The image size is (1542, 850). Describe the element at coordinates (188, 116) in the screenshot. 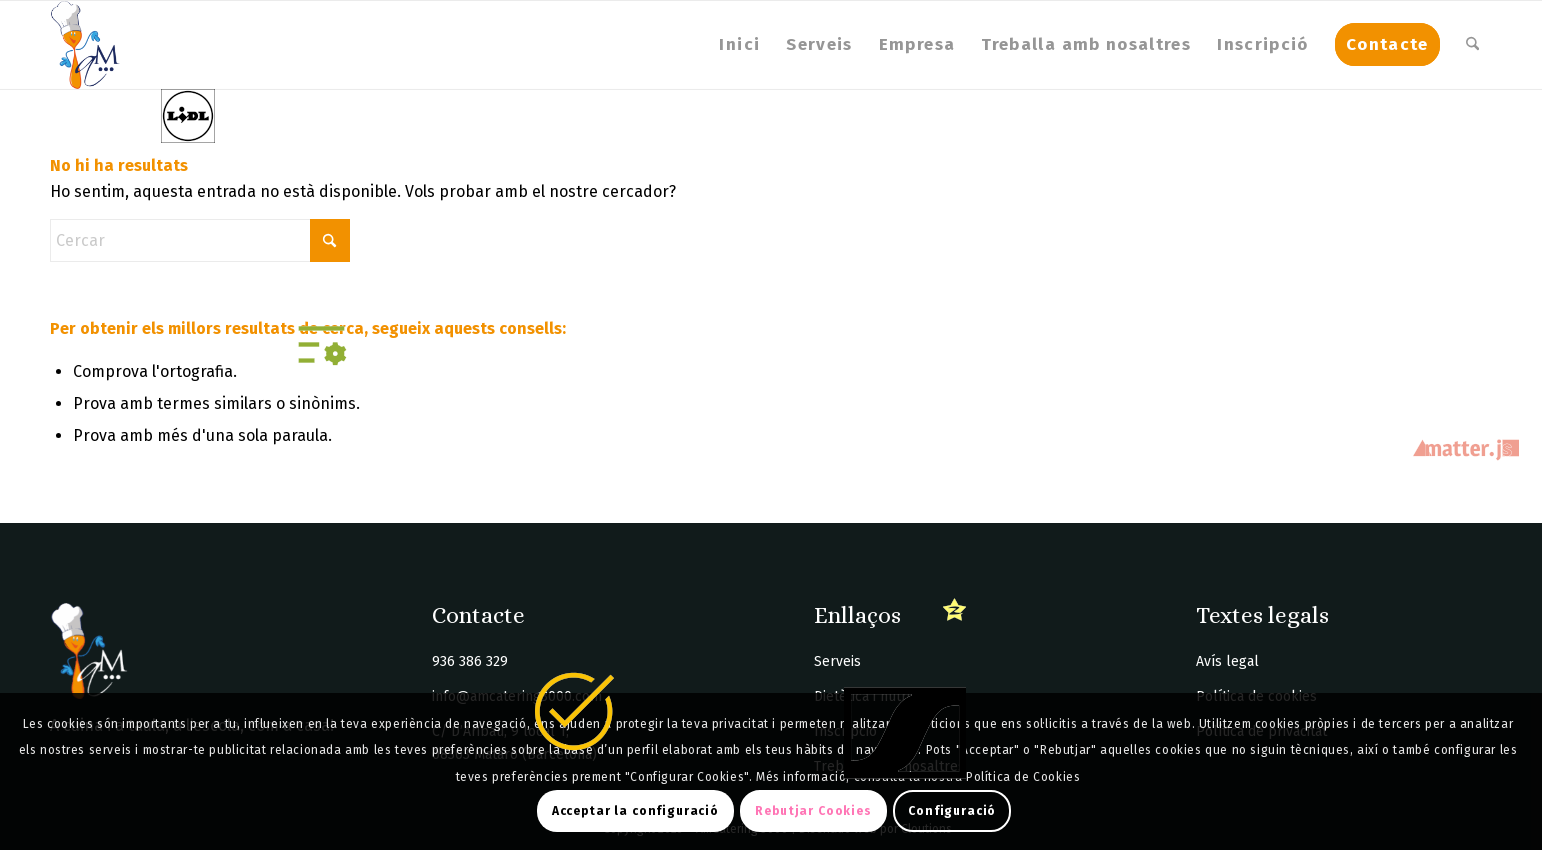

I see `open the Lidl shopping app` at that location.